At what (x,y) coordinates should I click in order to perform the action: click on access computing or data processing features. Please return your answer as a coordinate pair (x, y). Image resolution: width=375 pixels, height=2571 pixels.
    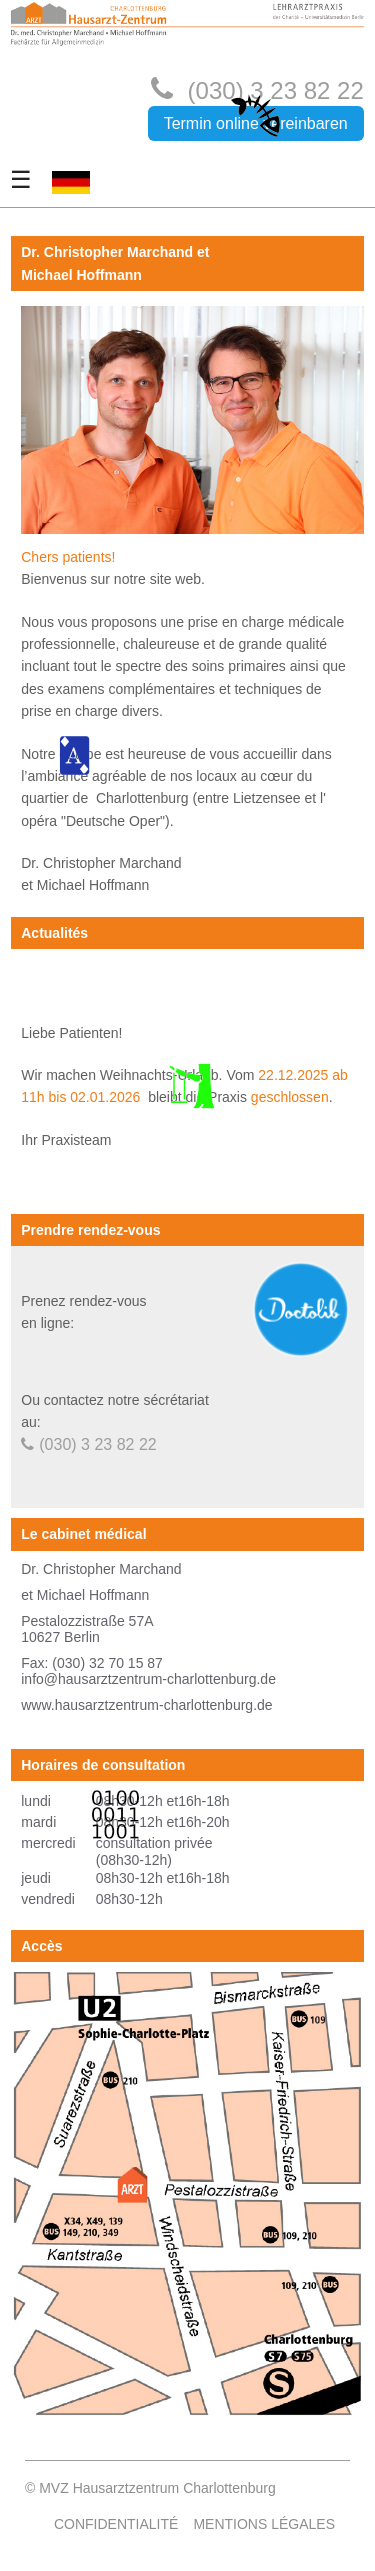
    Looking at the image, I should click on (115, 1814).